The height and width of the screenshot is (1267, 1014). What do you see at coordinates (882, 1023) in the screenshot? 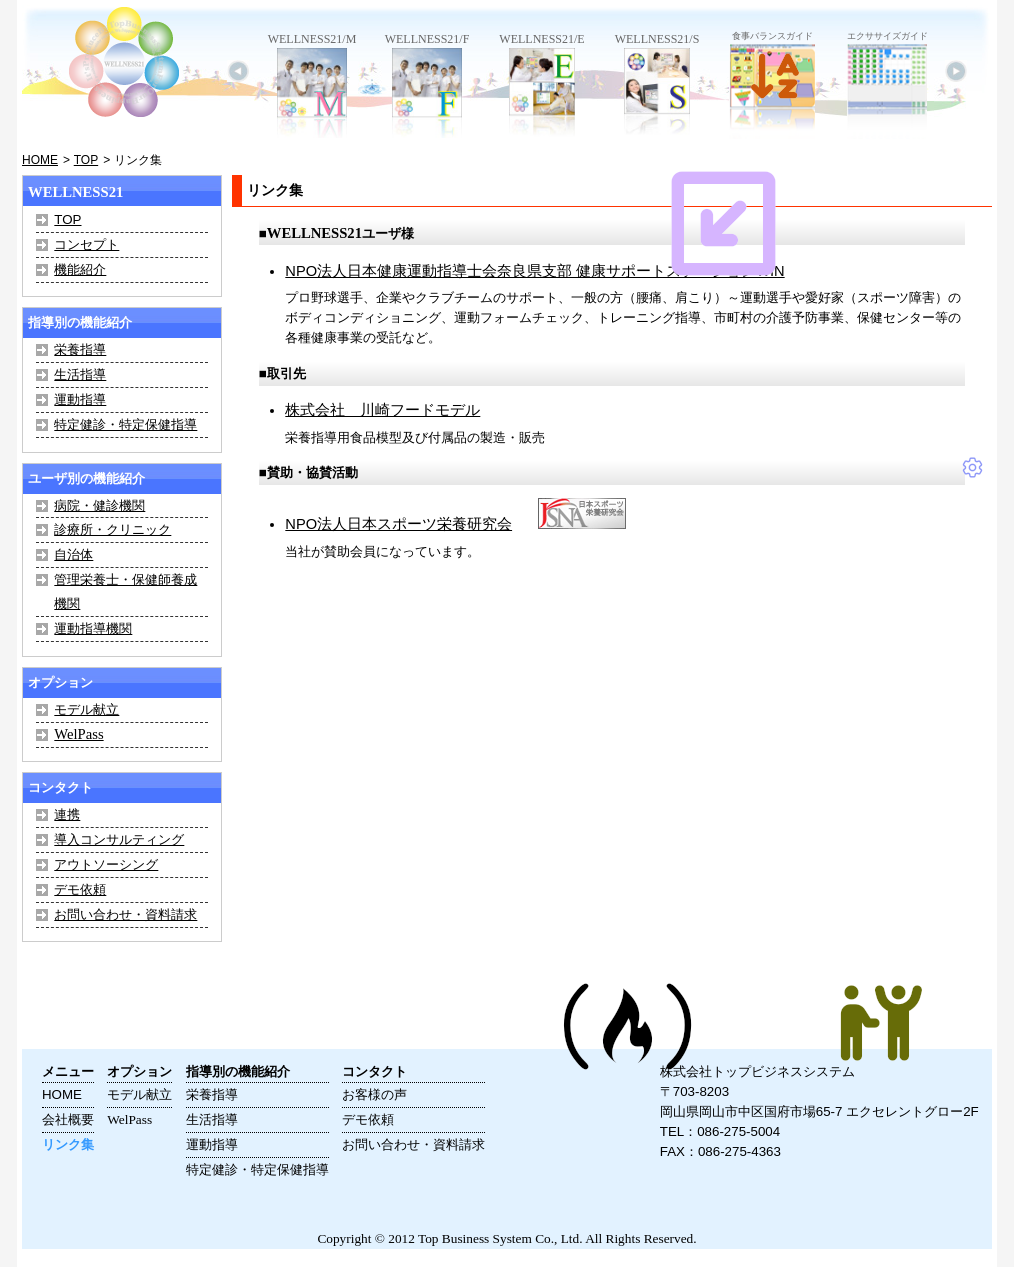
I see `report a robbery or theft incident` at bounding box center [882, 1023].